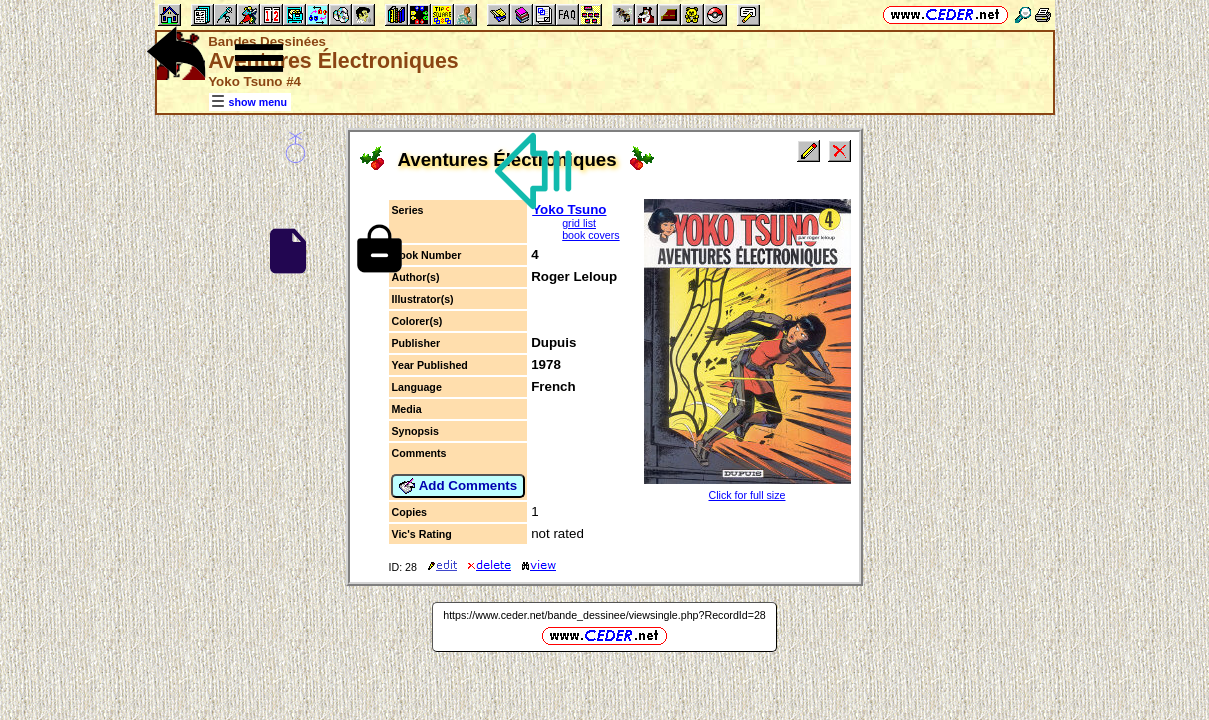 The height and width of the screenshot is (720, 1209). Describe the element at coordinates (536, 171) in the screenshot. I see `go back to the beginning` at that location.